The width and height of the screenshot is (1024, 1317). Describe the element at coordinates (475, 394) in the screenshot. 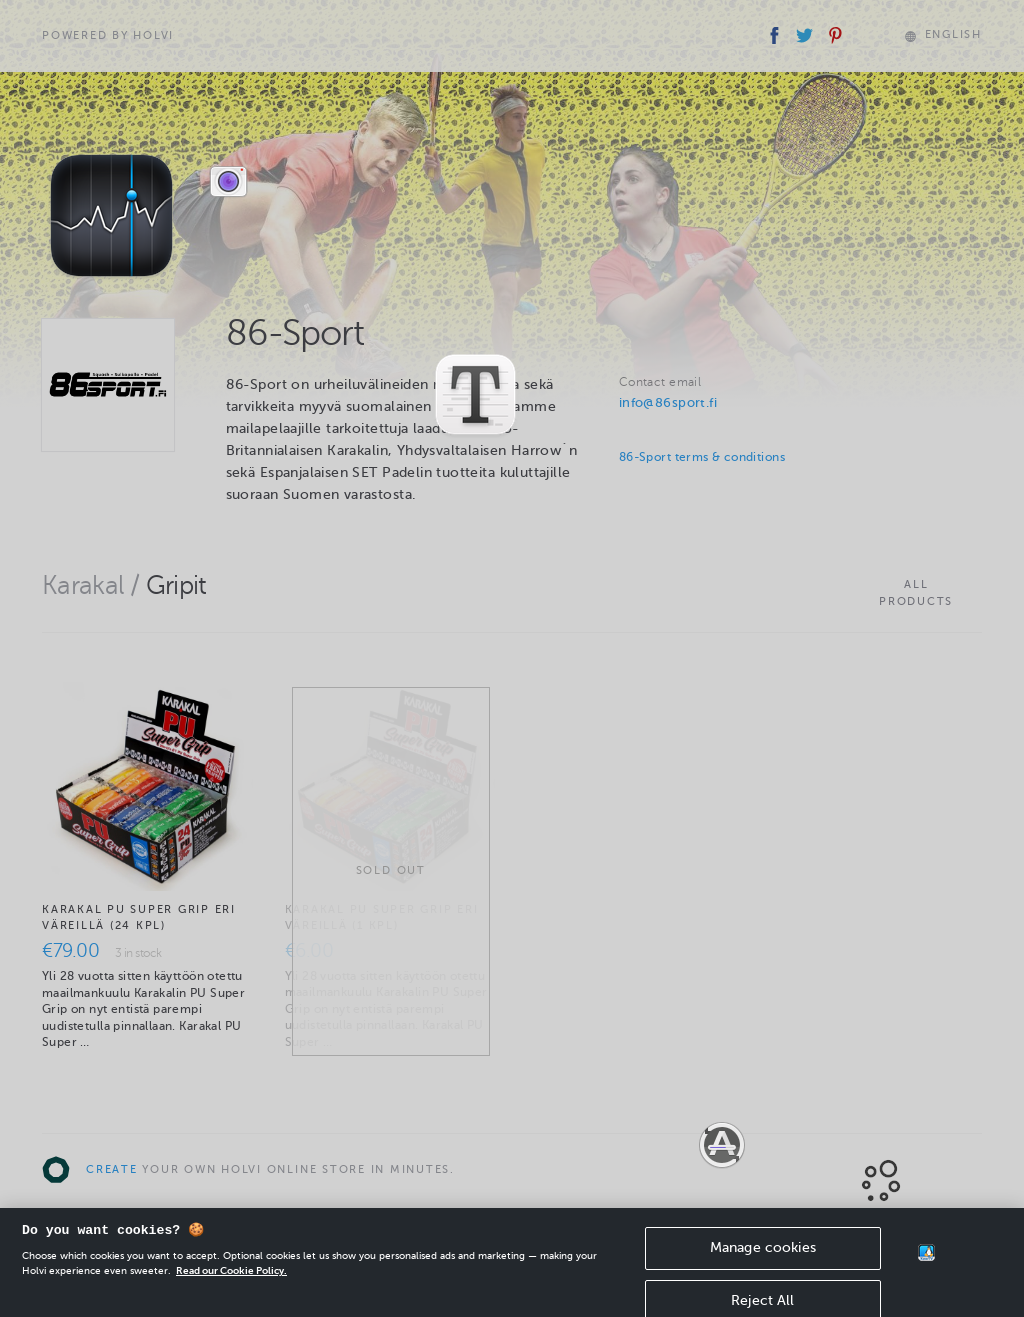

I see `open typora markdown editor` at that location.